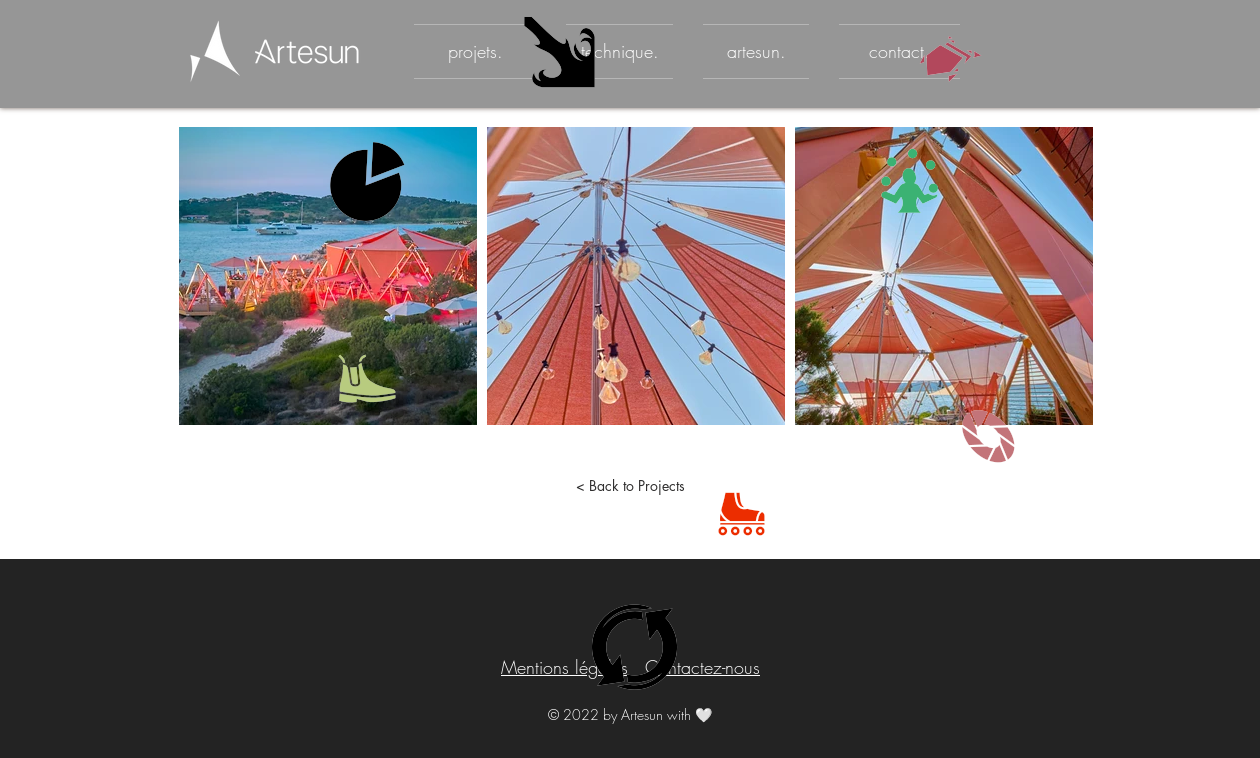  I want to click on activate dragon breath ability, so click(559, 52).